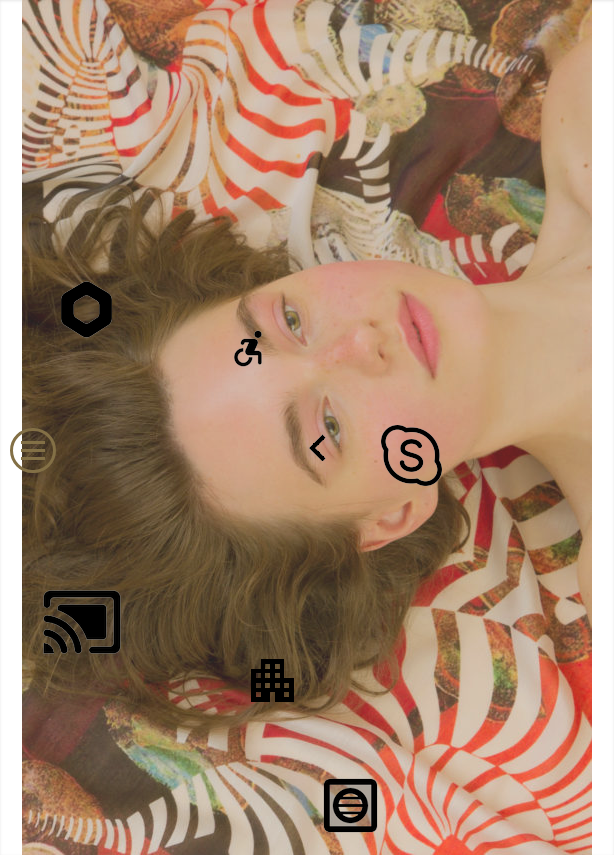  I want to click on access assembly or build tools, so click(86, 309).